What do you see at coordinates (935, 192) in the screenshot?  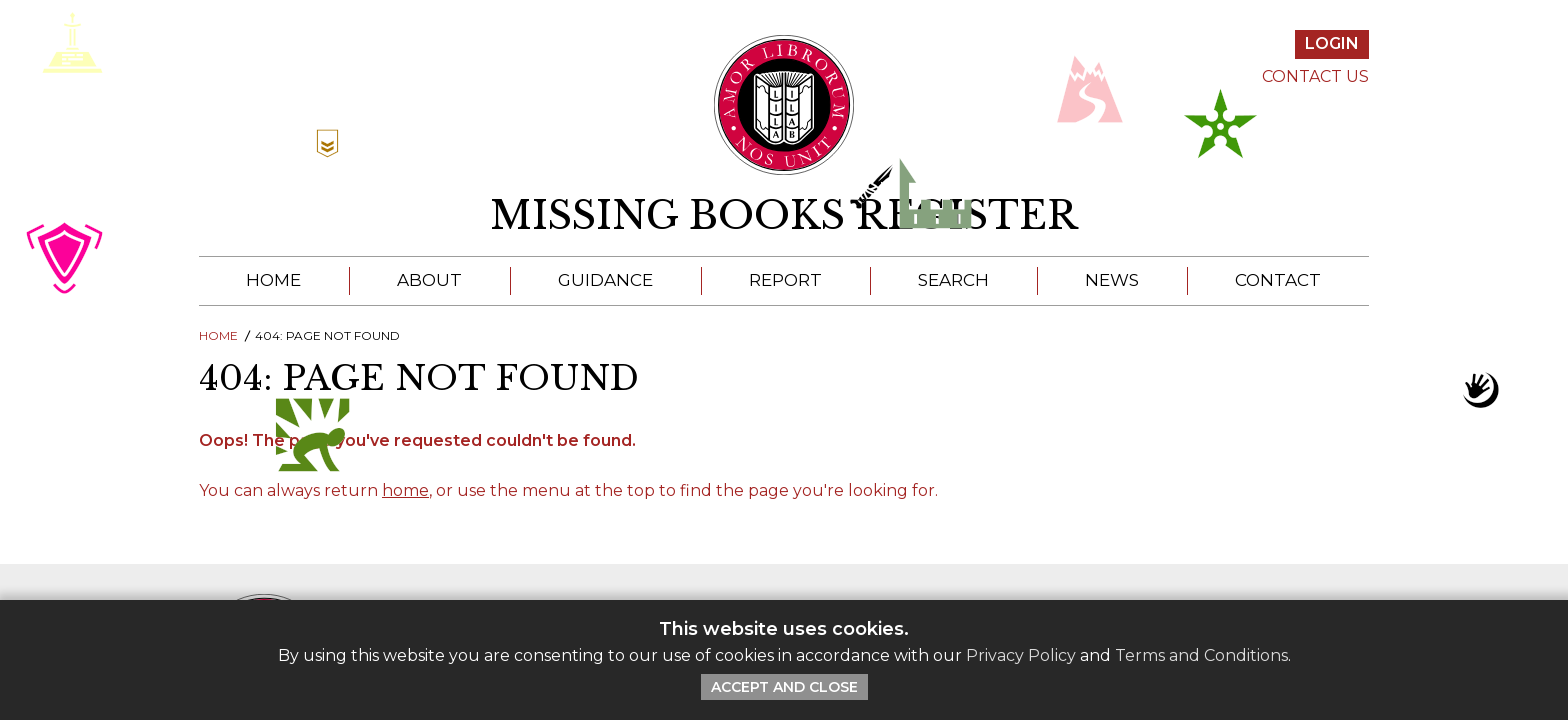 I see `view castle or fortress in game` at bounding box center [935, 192].